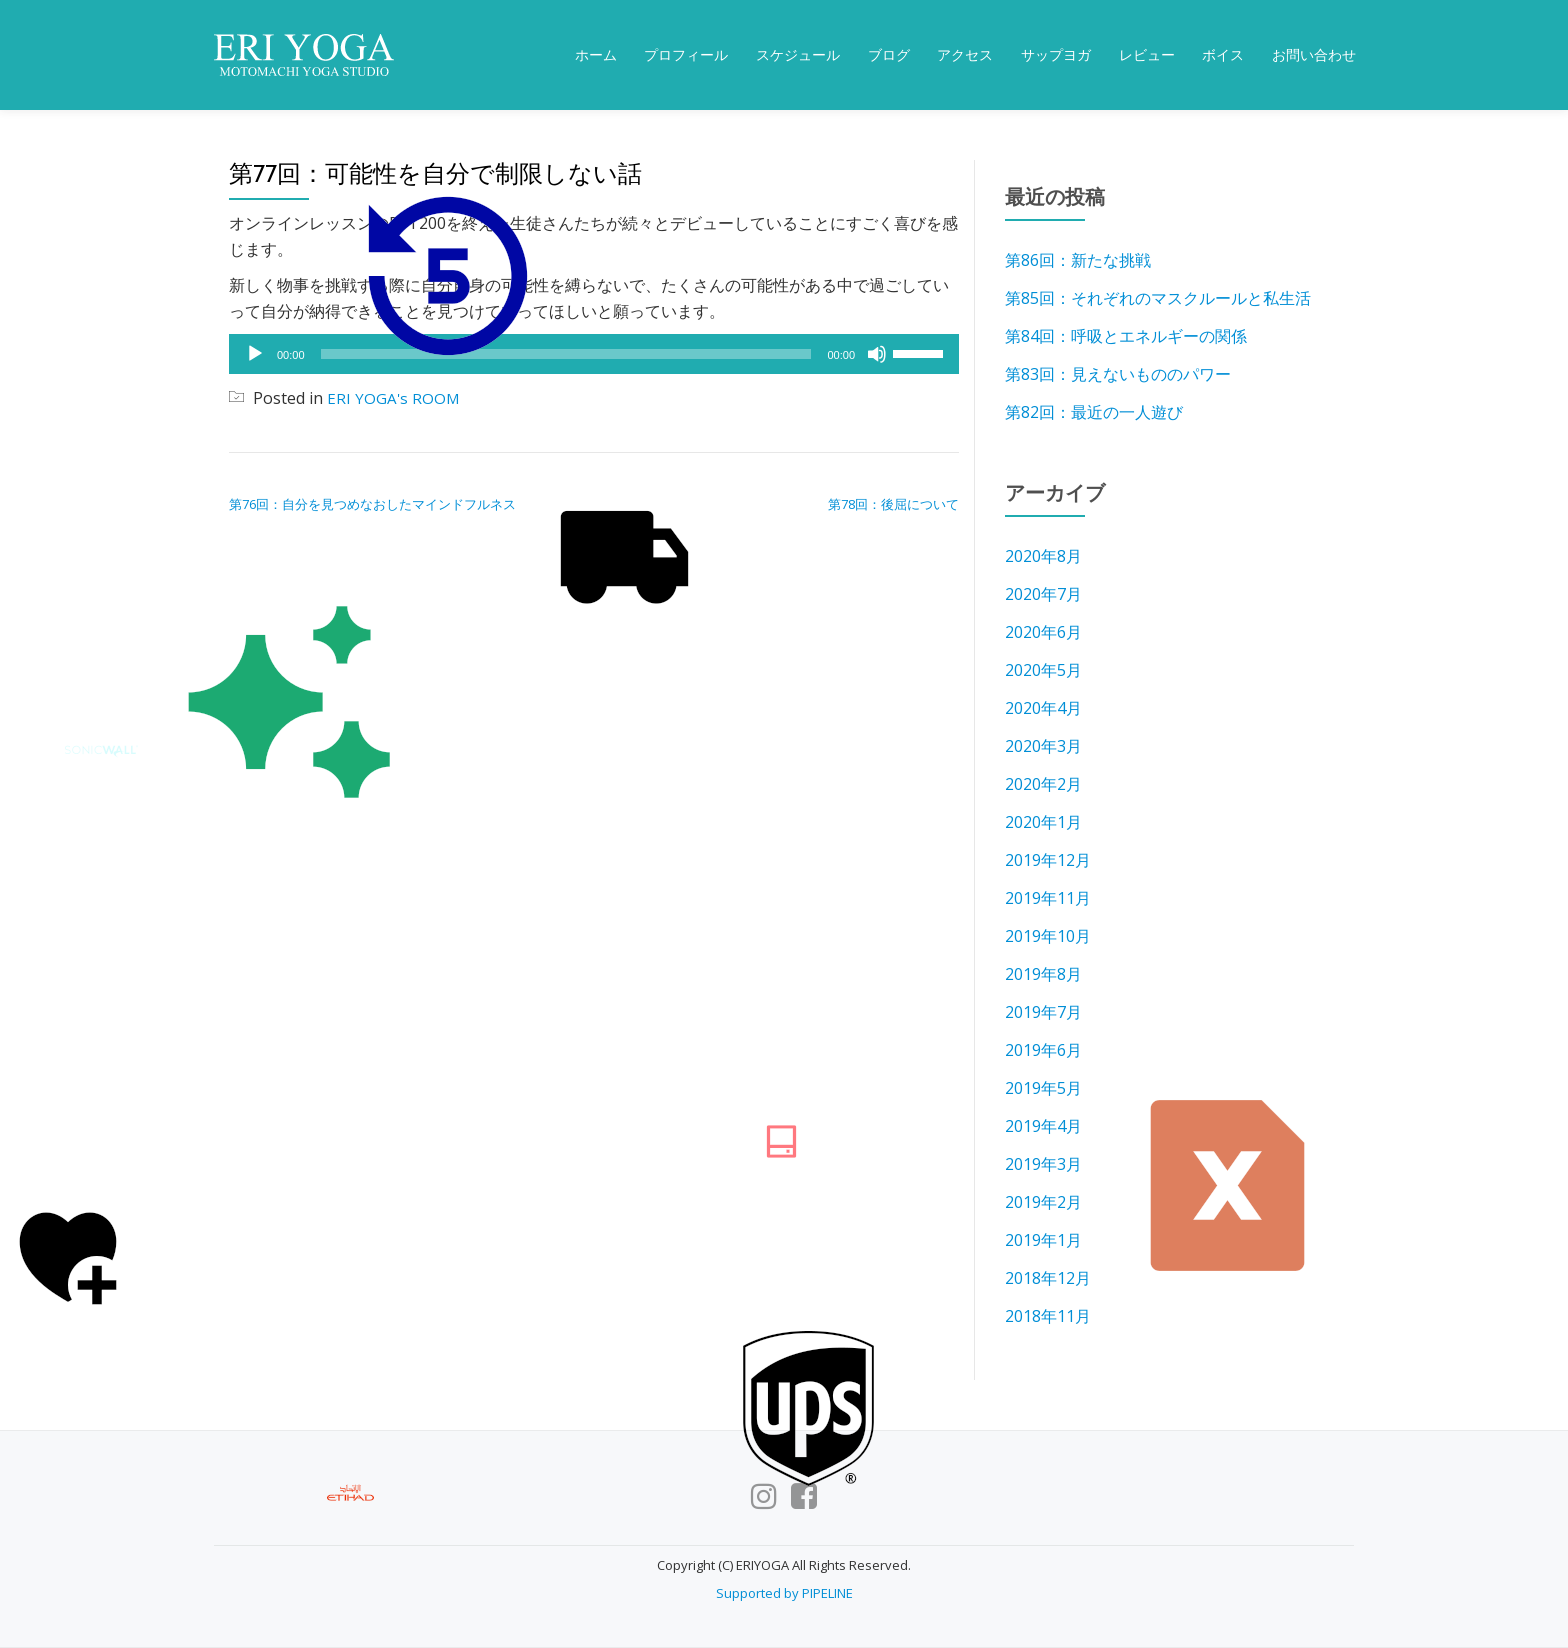 The width and height of the screenshot is (1568, 1648). Describe the element at coordinates (624, 551) in the screenshot. I see `track your delivery or shipment` at that location.